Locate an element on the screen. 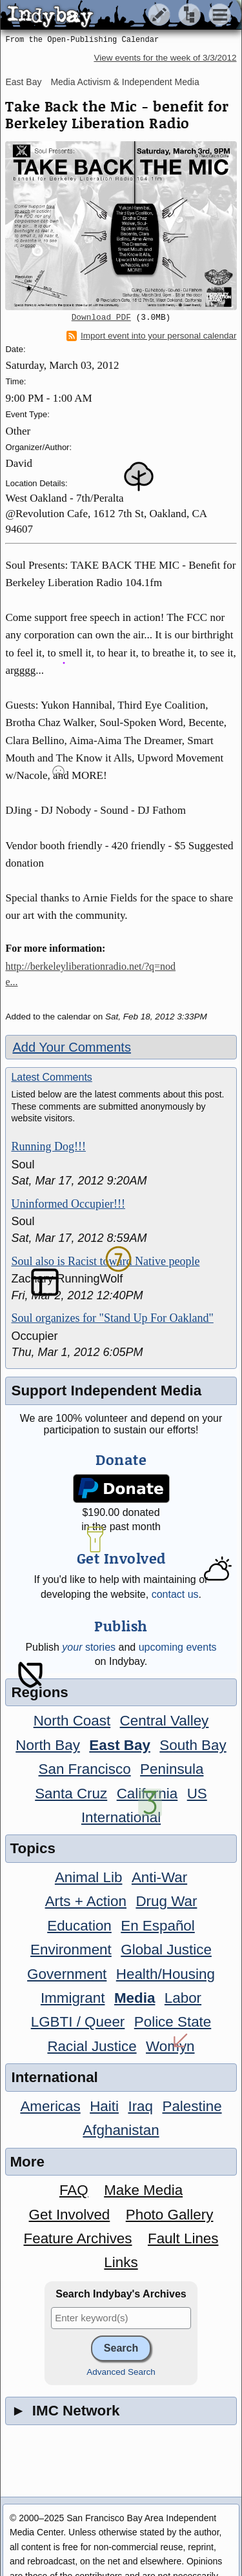 The image size is (242, 2576). security or protection is disabled is located at coordinates (30, 1674).